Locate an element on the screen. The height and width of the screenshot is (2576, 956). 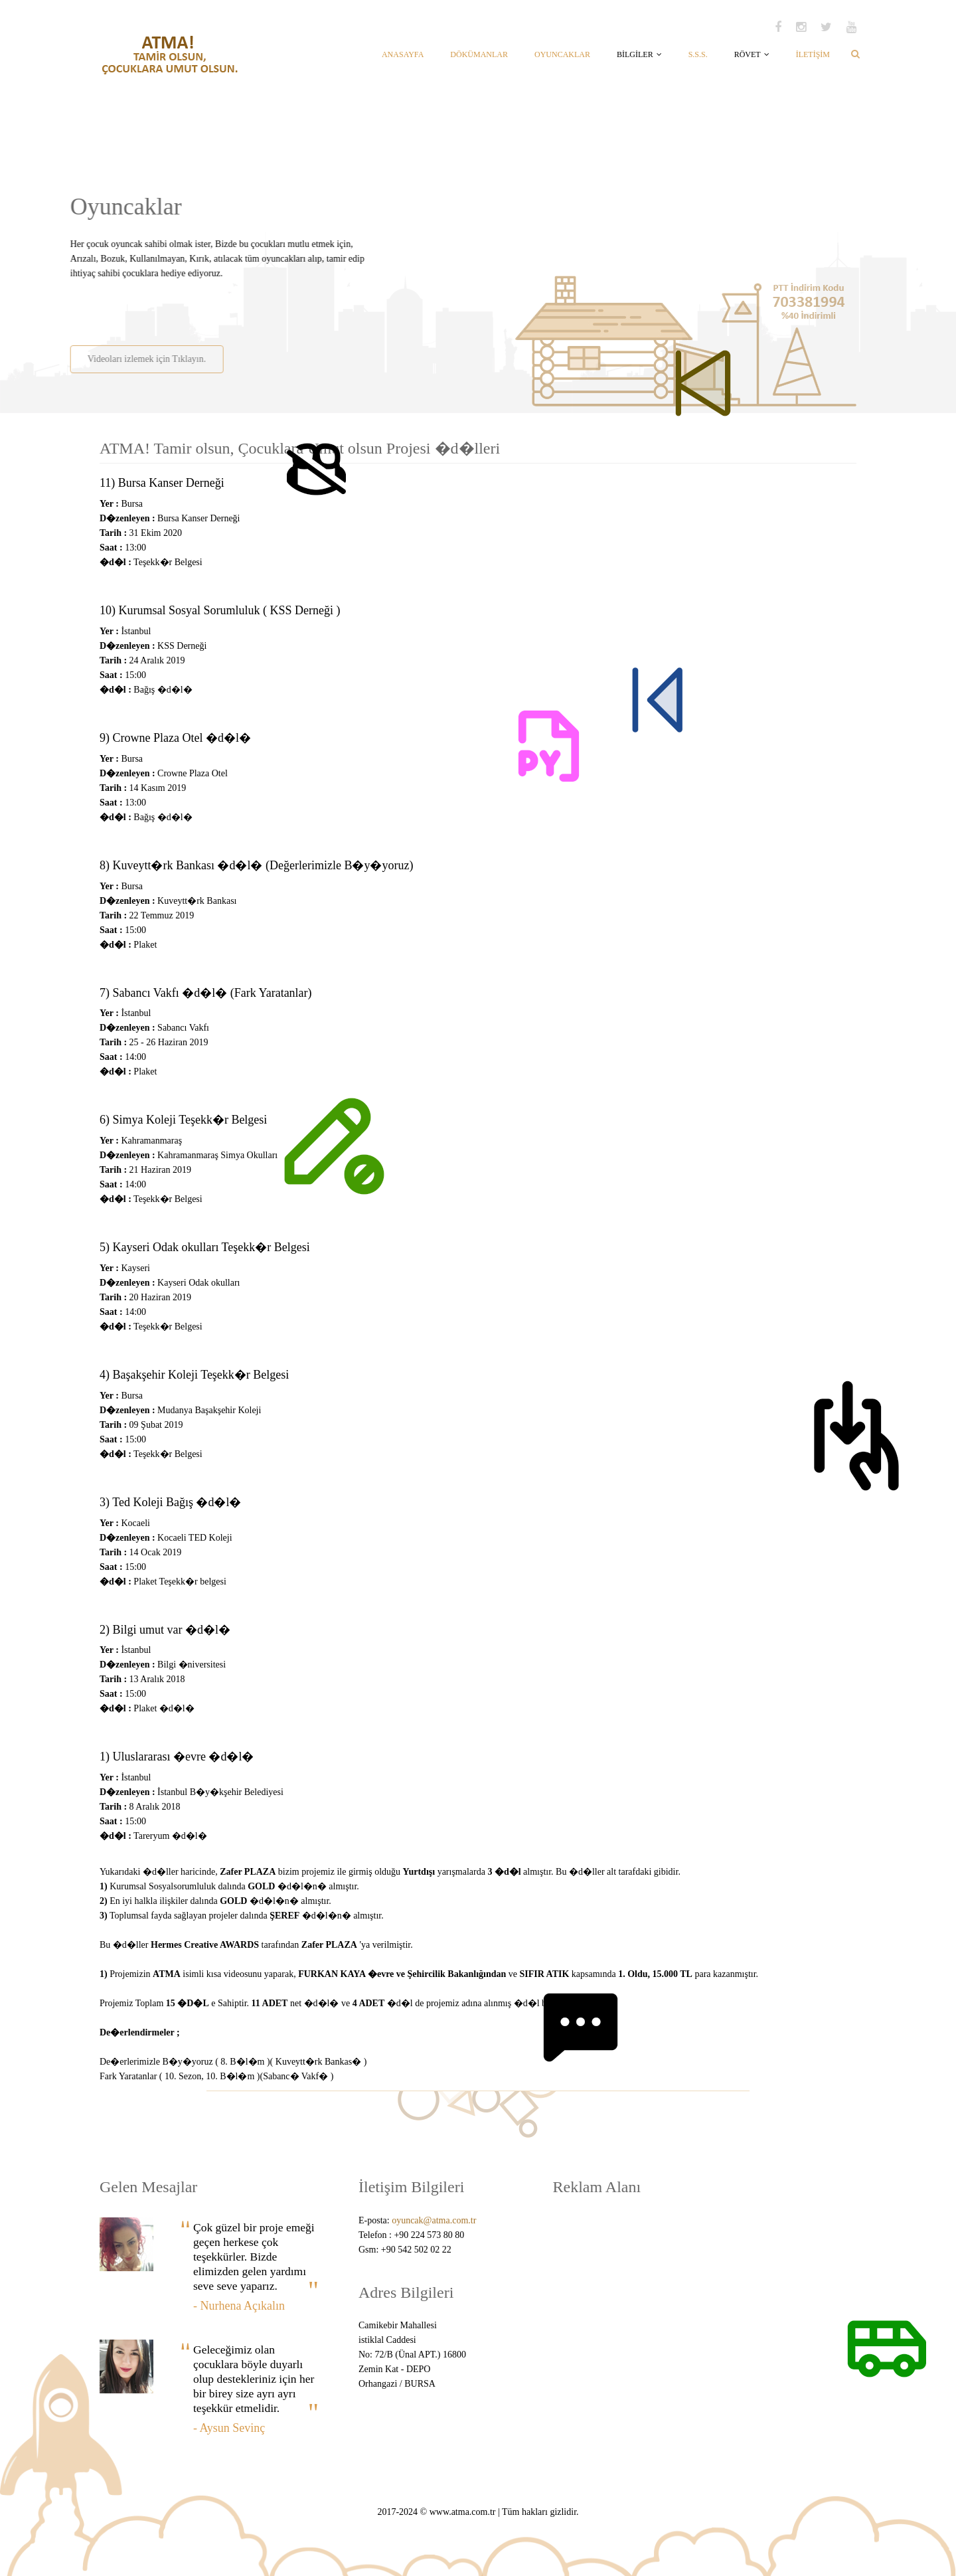
cancel editing mode is located at coordinates (329, 1140).